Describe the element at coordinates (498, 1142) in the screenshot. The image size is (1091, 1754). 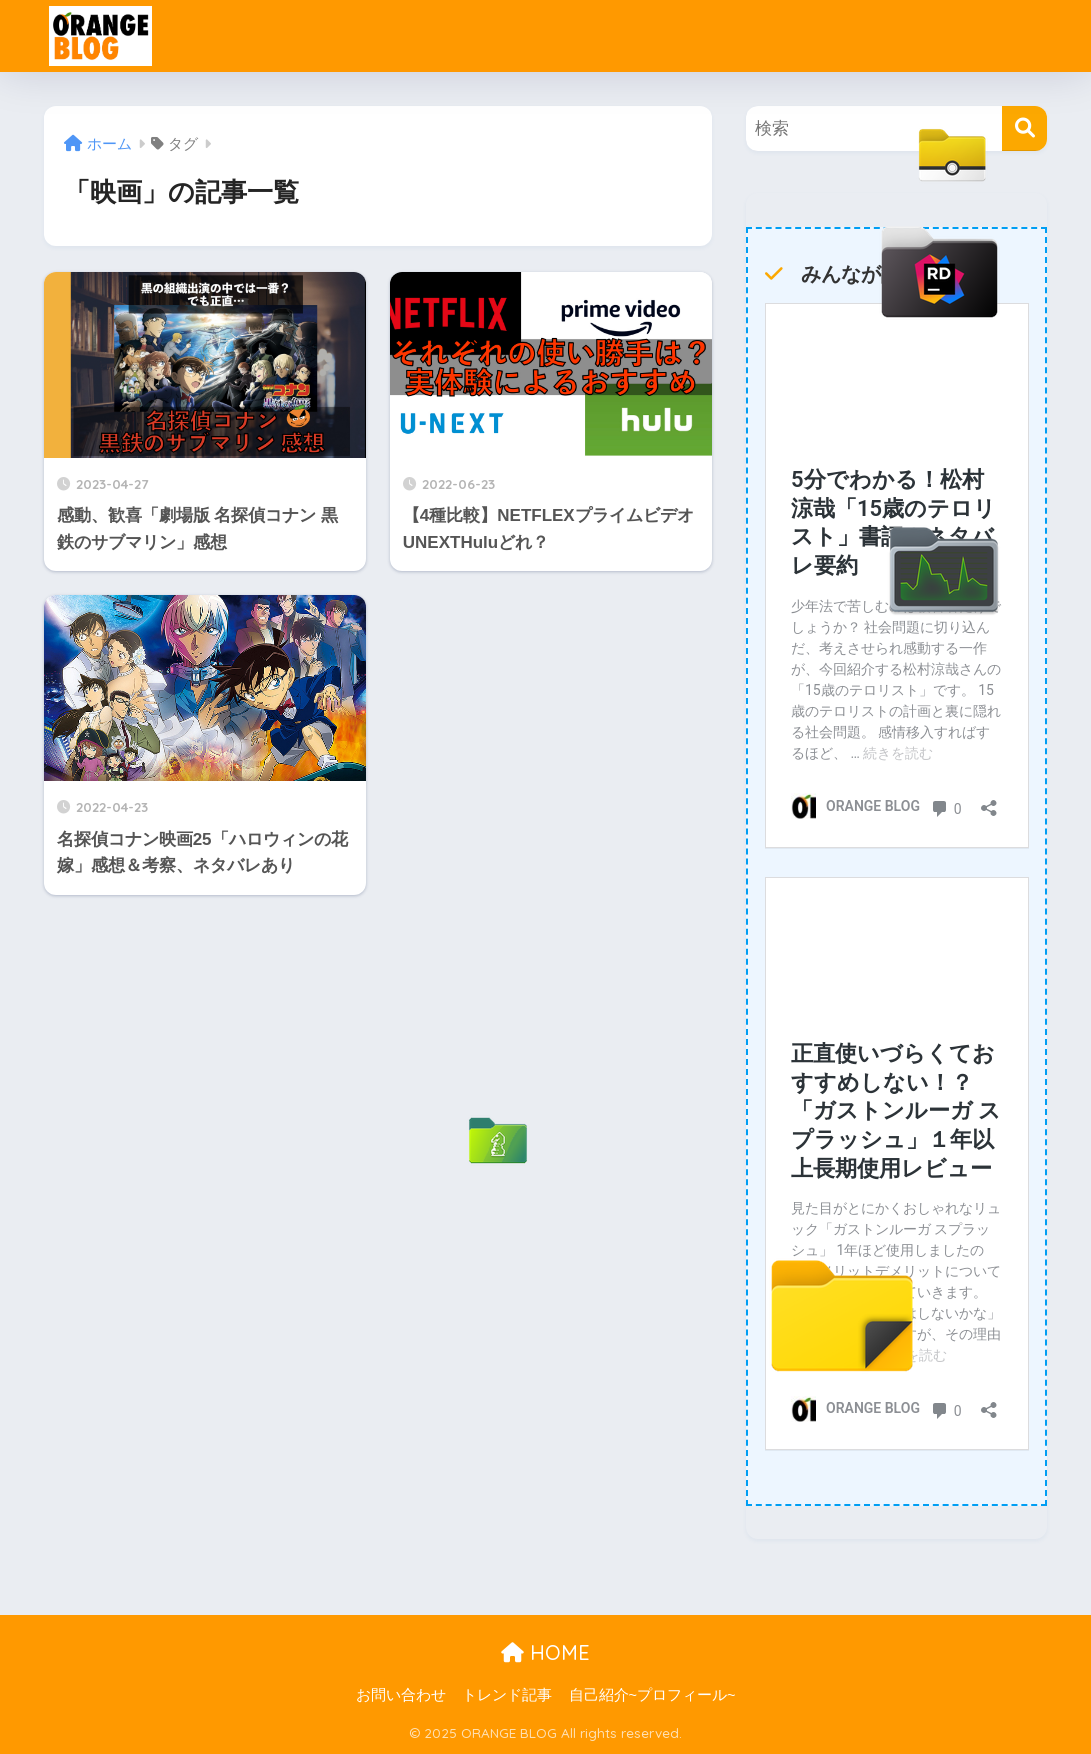
I see `open game jolt chess or strategy games folder` at that location.